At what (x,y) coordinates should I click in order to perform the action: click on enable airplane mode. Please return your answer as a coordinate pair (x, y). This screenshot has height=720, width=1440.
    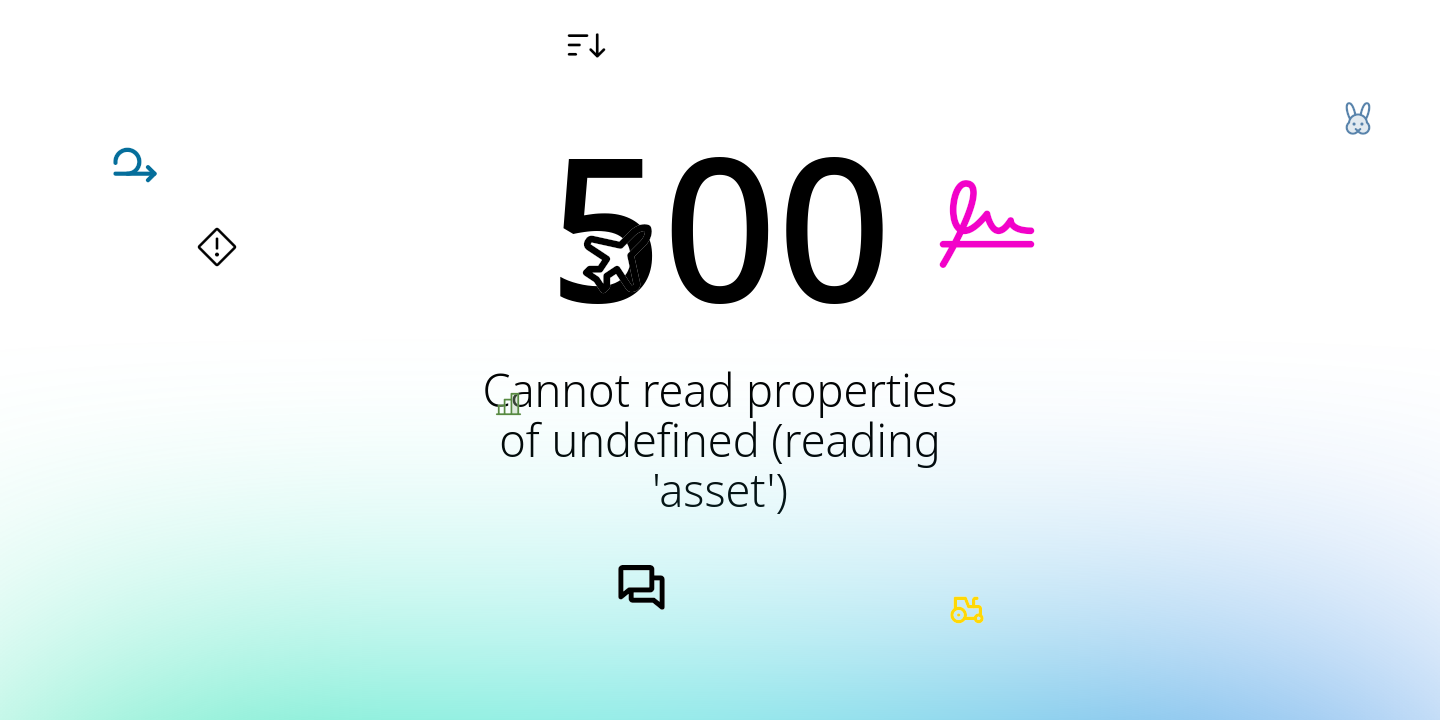
    Looking at the image, I should click on (617, 259).